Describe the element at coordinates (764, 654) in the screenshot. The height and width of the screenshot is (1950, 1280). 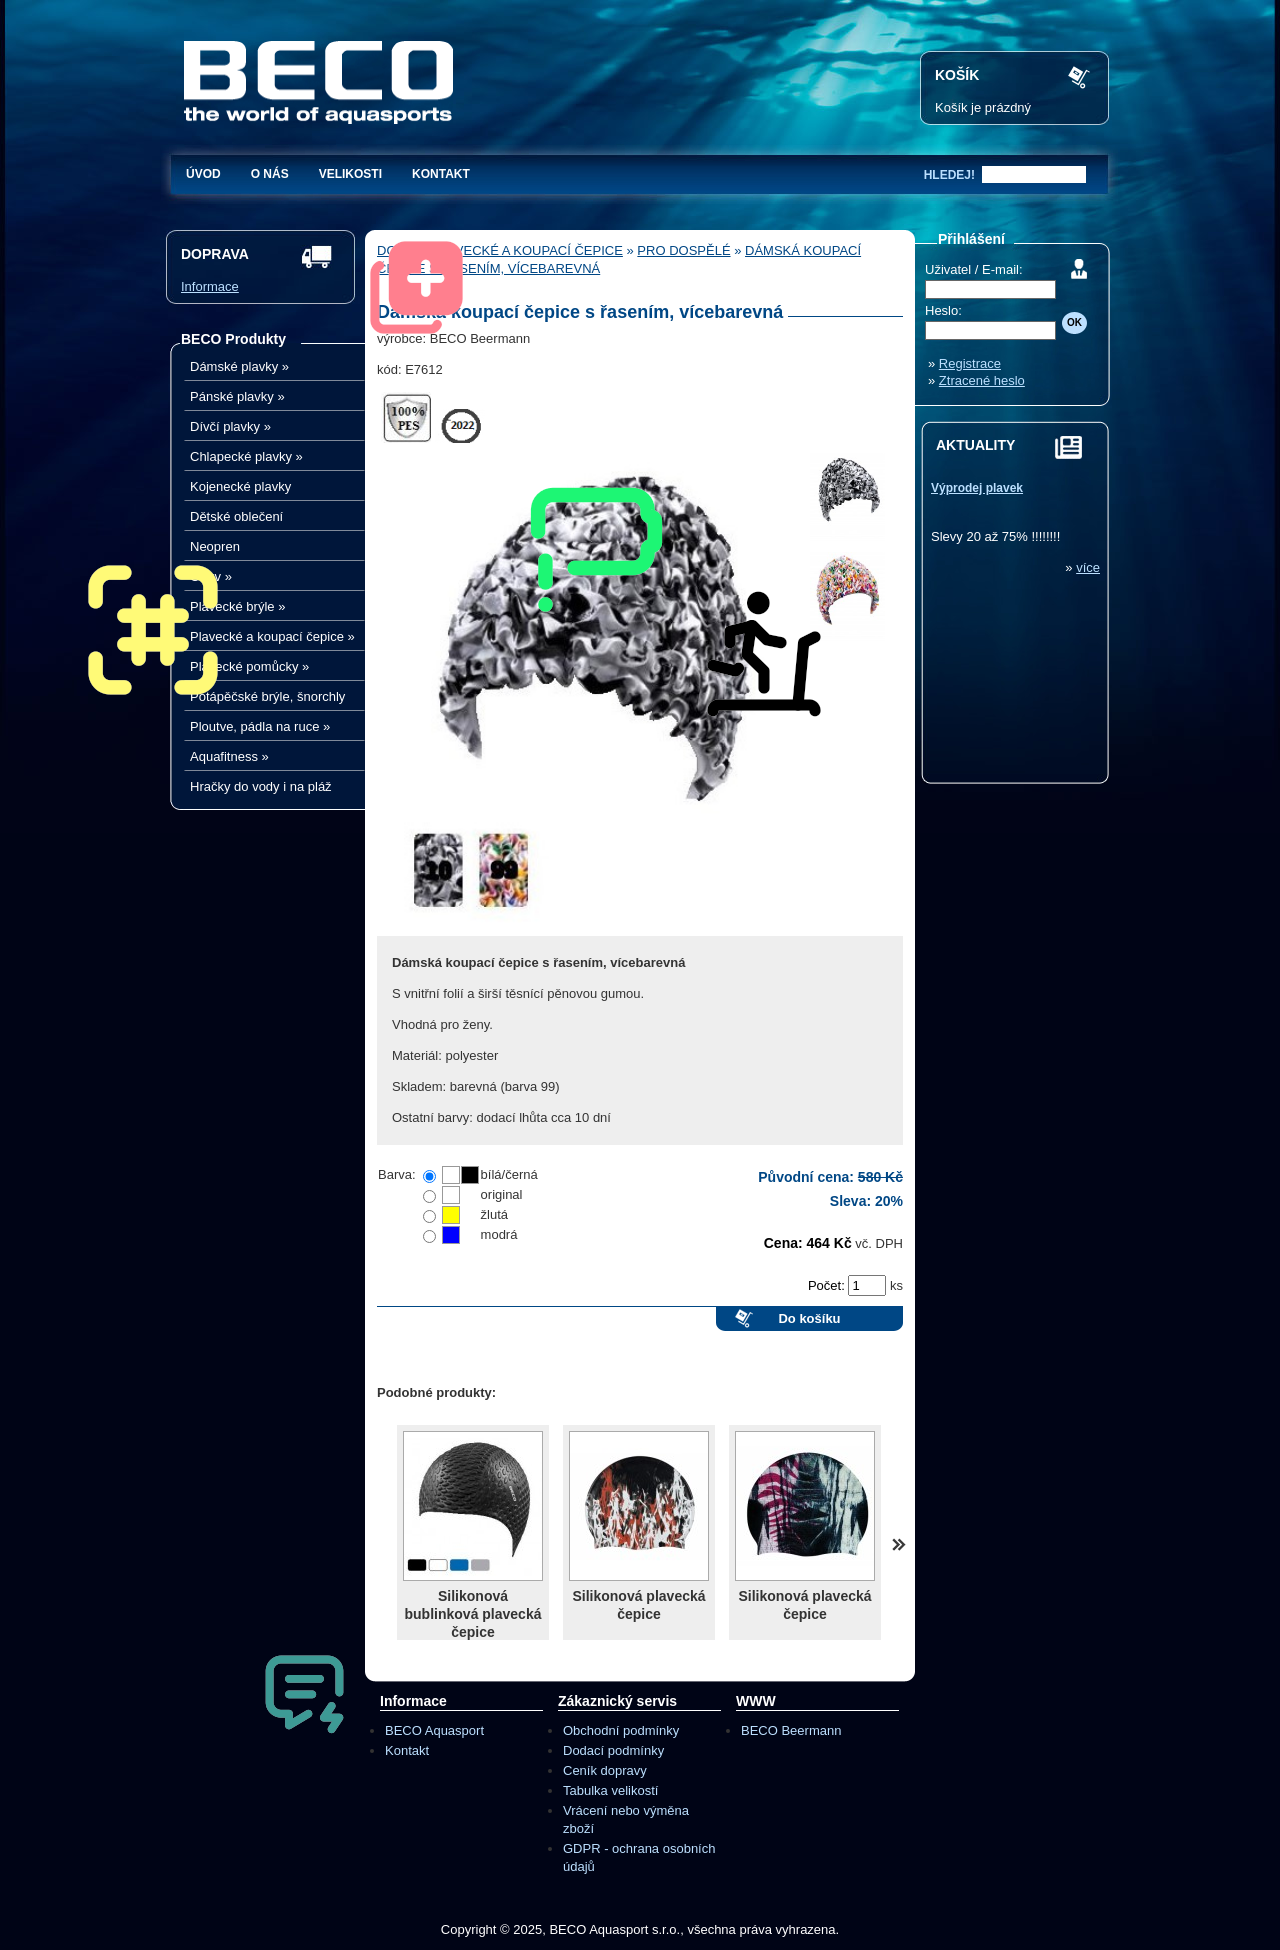
I see `access fitness or workout tracking features` at that location.